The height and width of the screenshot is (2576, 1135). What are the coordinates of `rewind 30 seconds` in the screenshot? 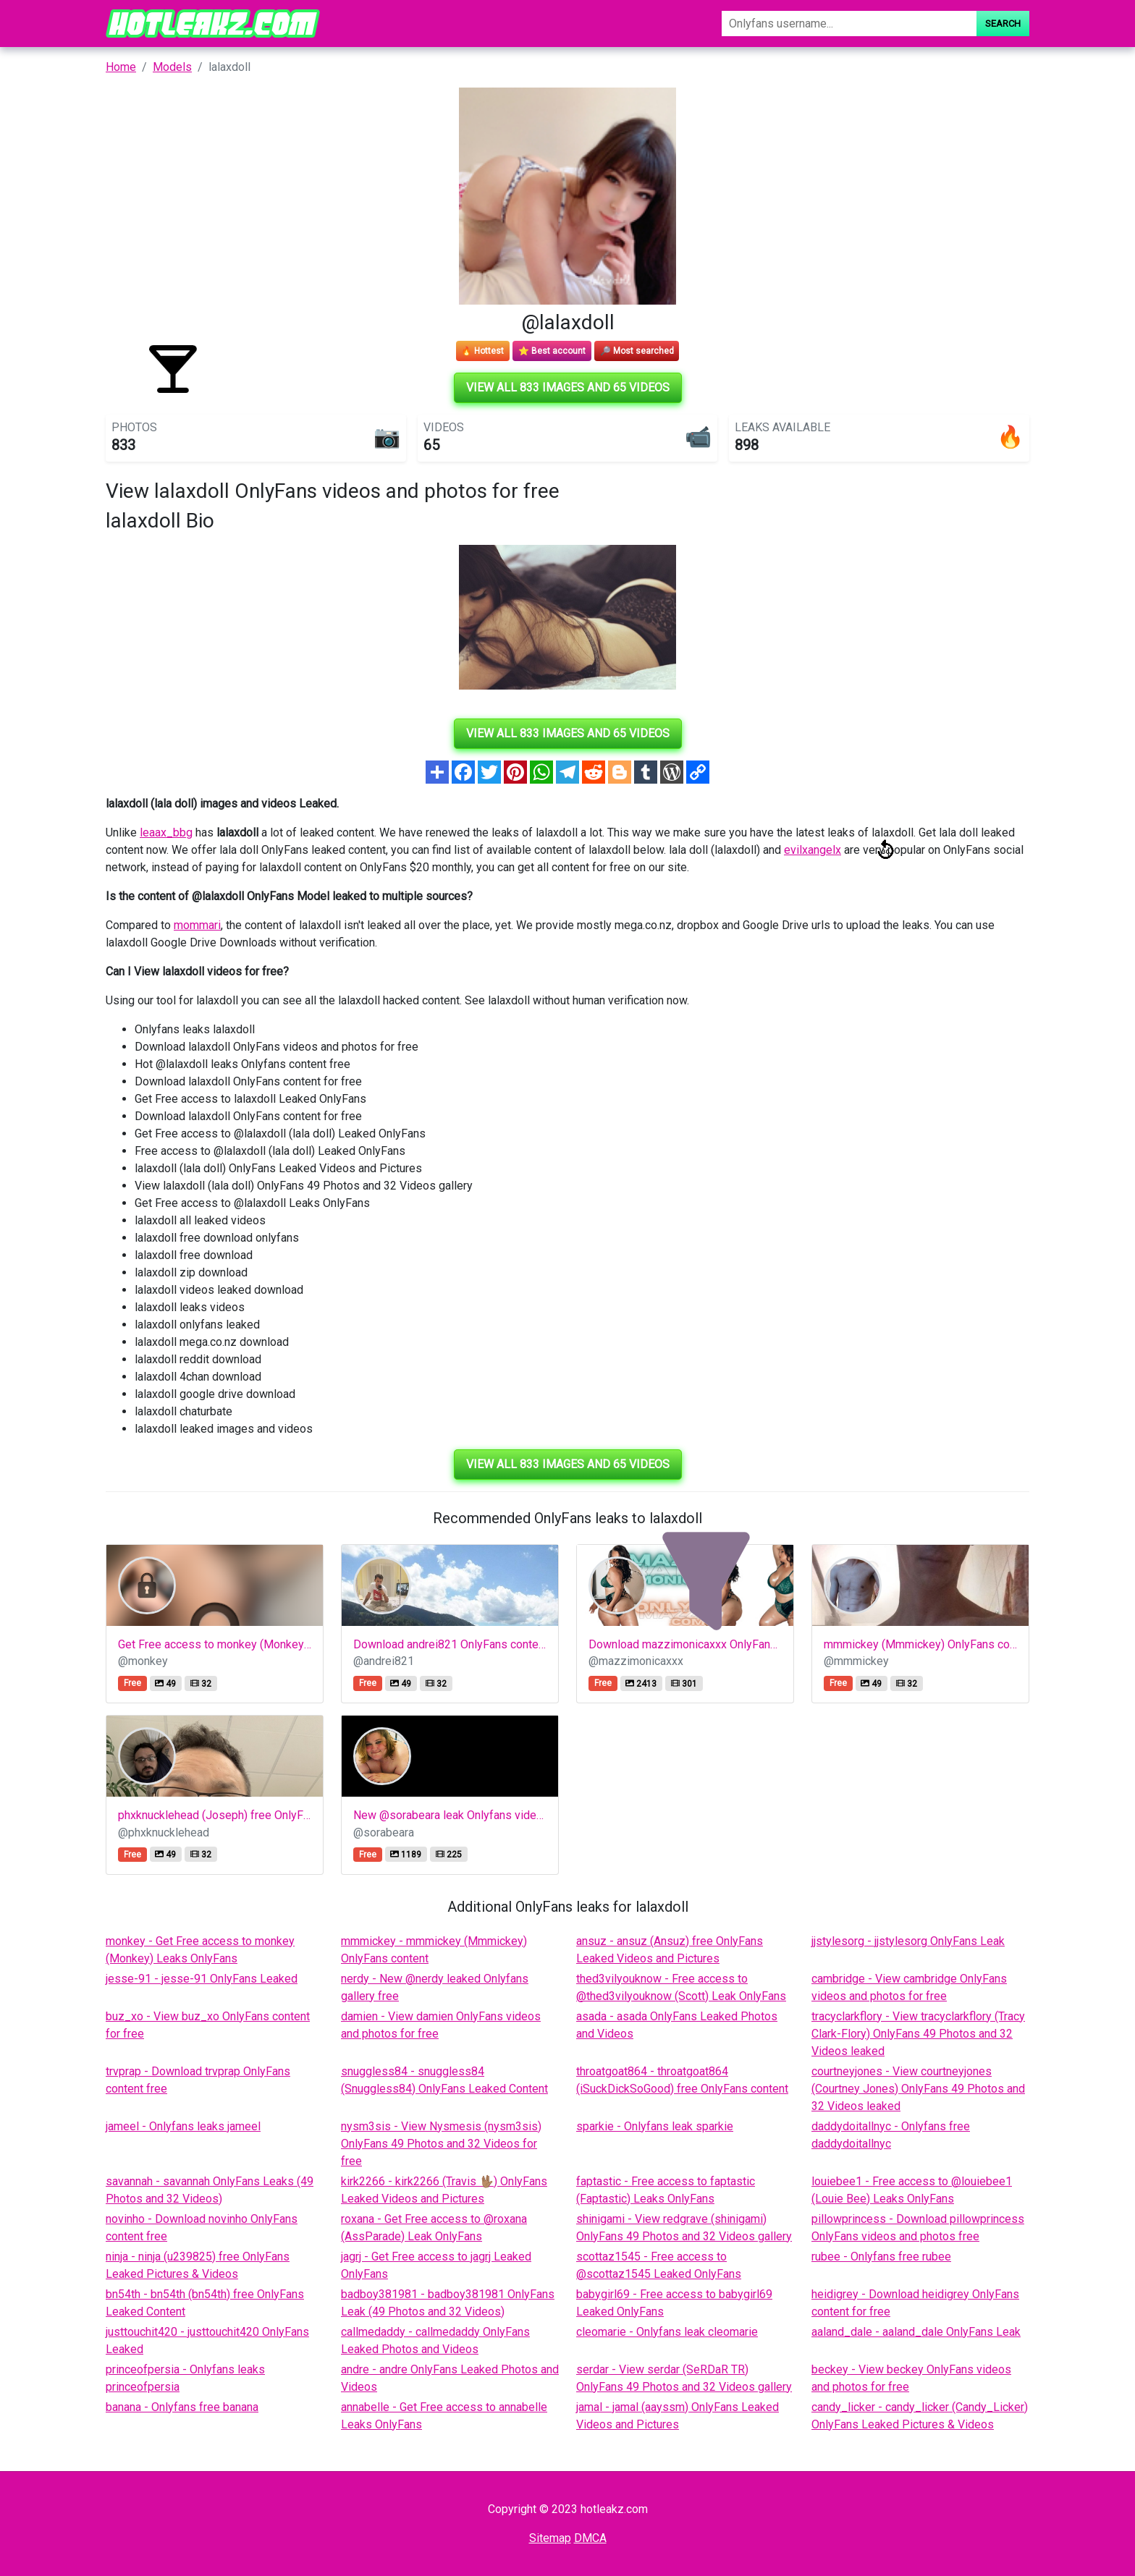 It's located at (885, 850).